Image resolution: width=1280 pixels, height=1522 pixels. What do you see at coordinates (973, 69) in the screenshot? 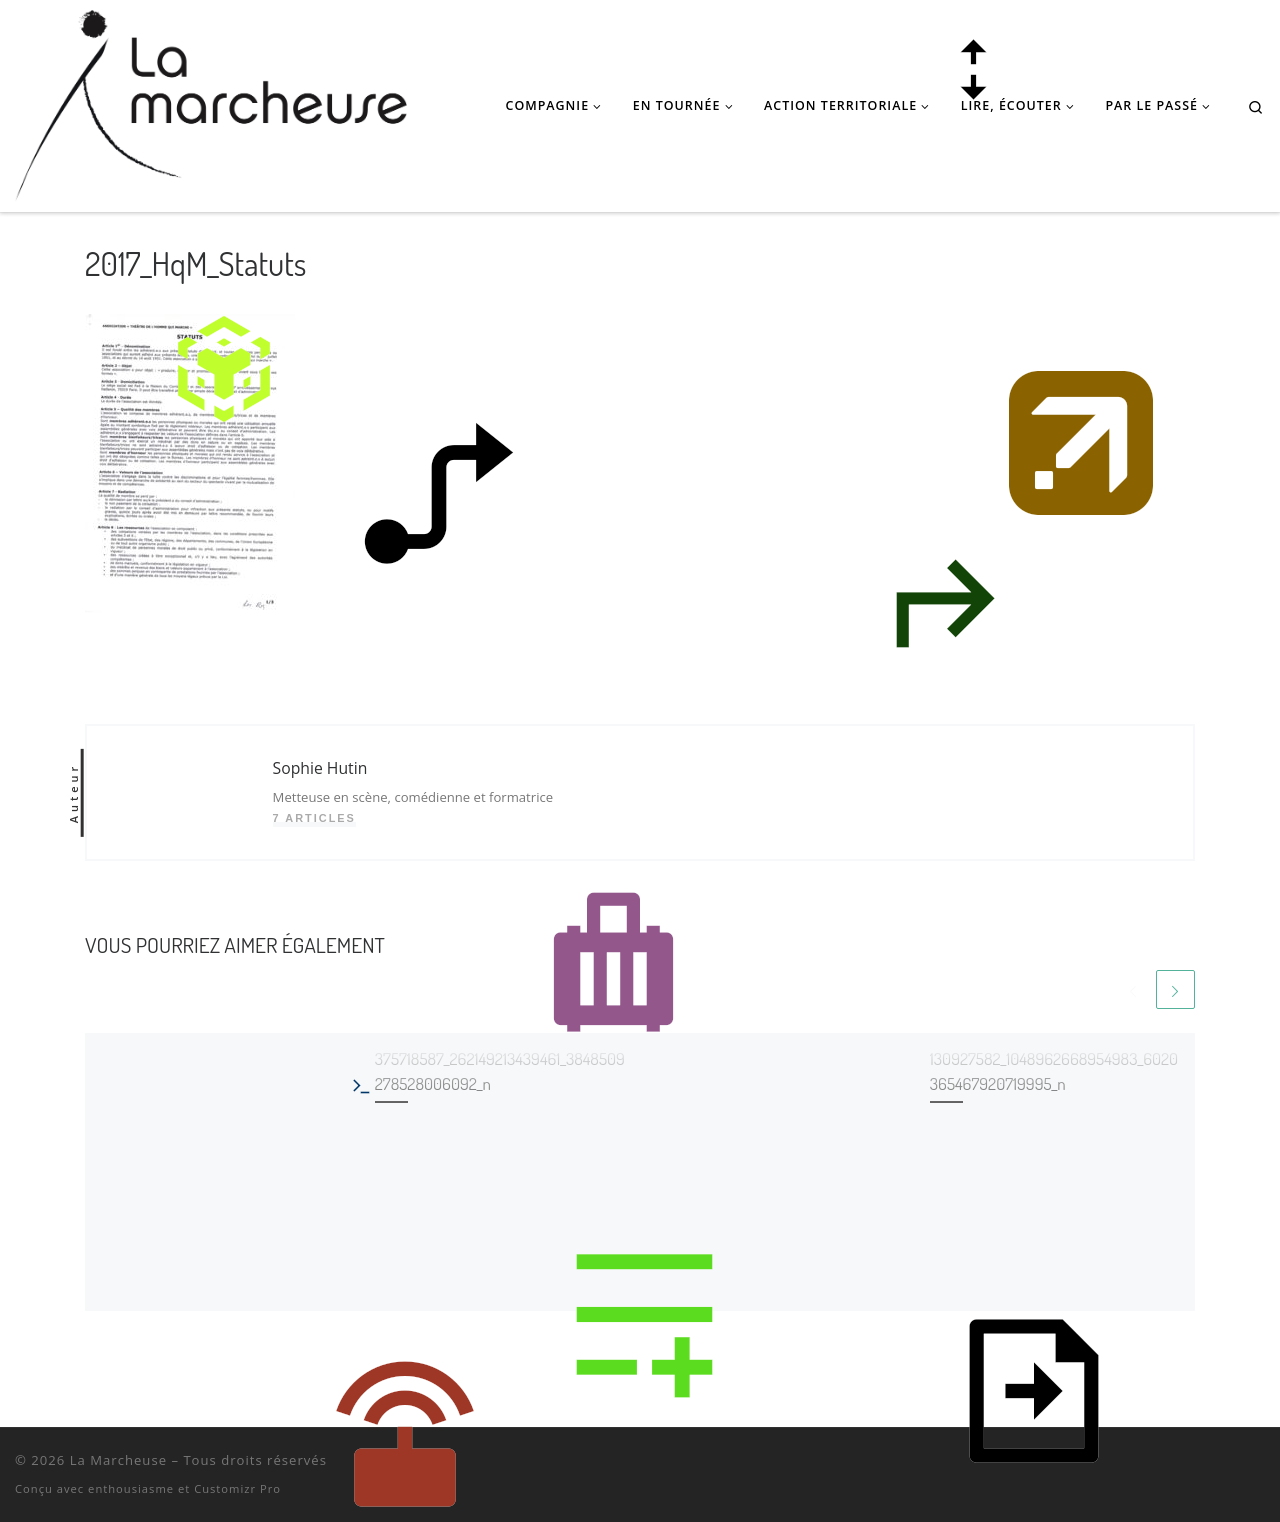
I see `expand content vertically` at bounding box center [973, 69].